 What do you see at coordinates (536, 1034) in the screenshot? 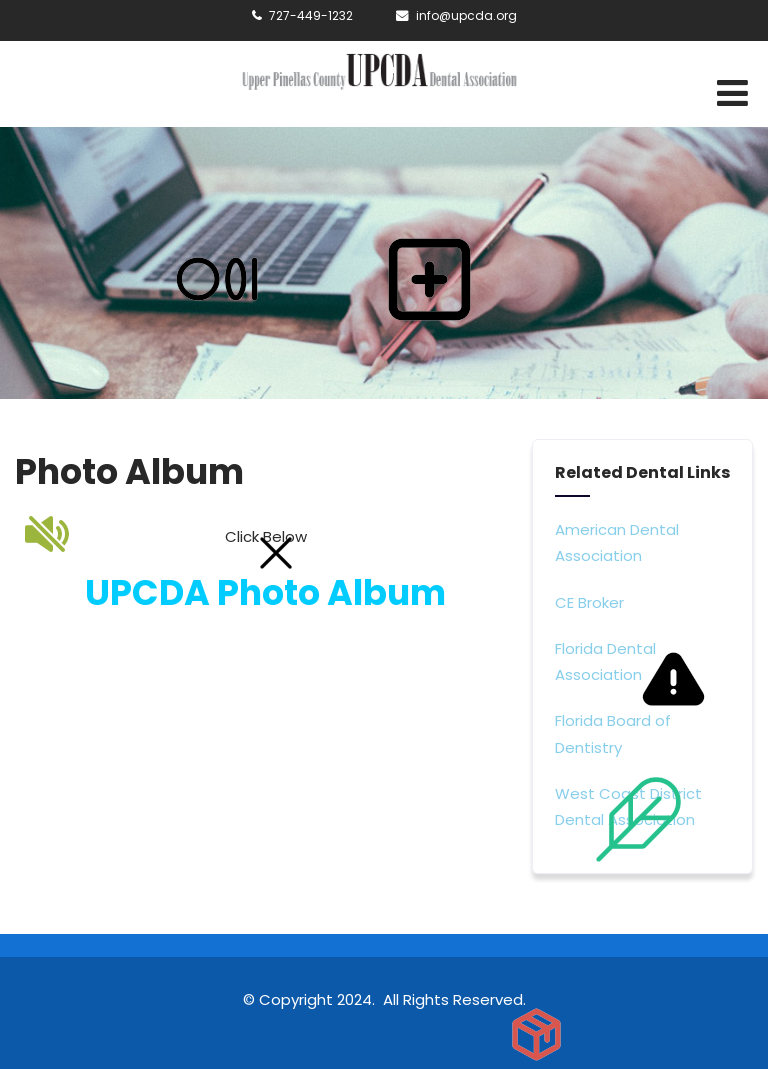
I see `view order shipment details` at bounding box center [536, 1034].